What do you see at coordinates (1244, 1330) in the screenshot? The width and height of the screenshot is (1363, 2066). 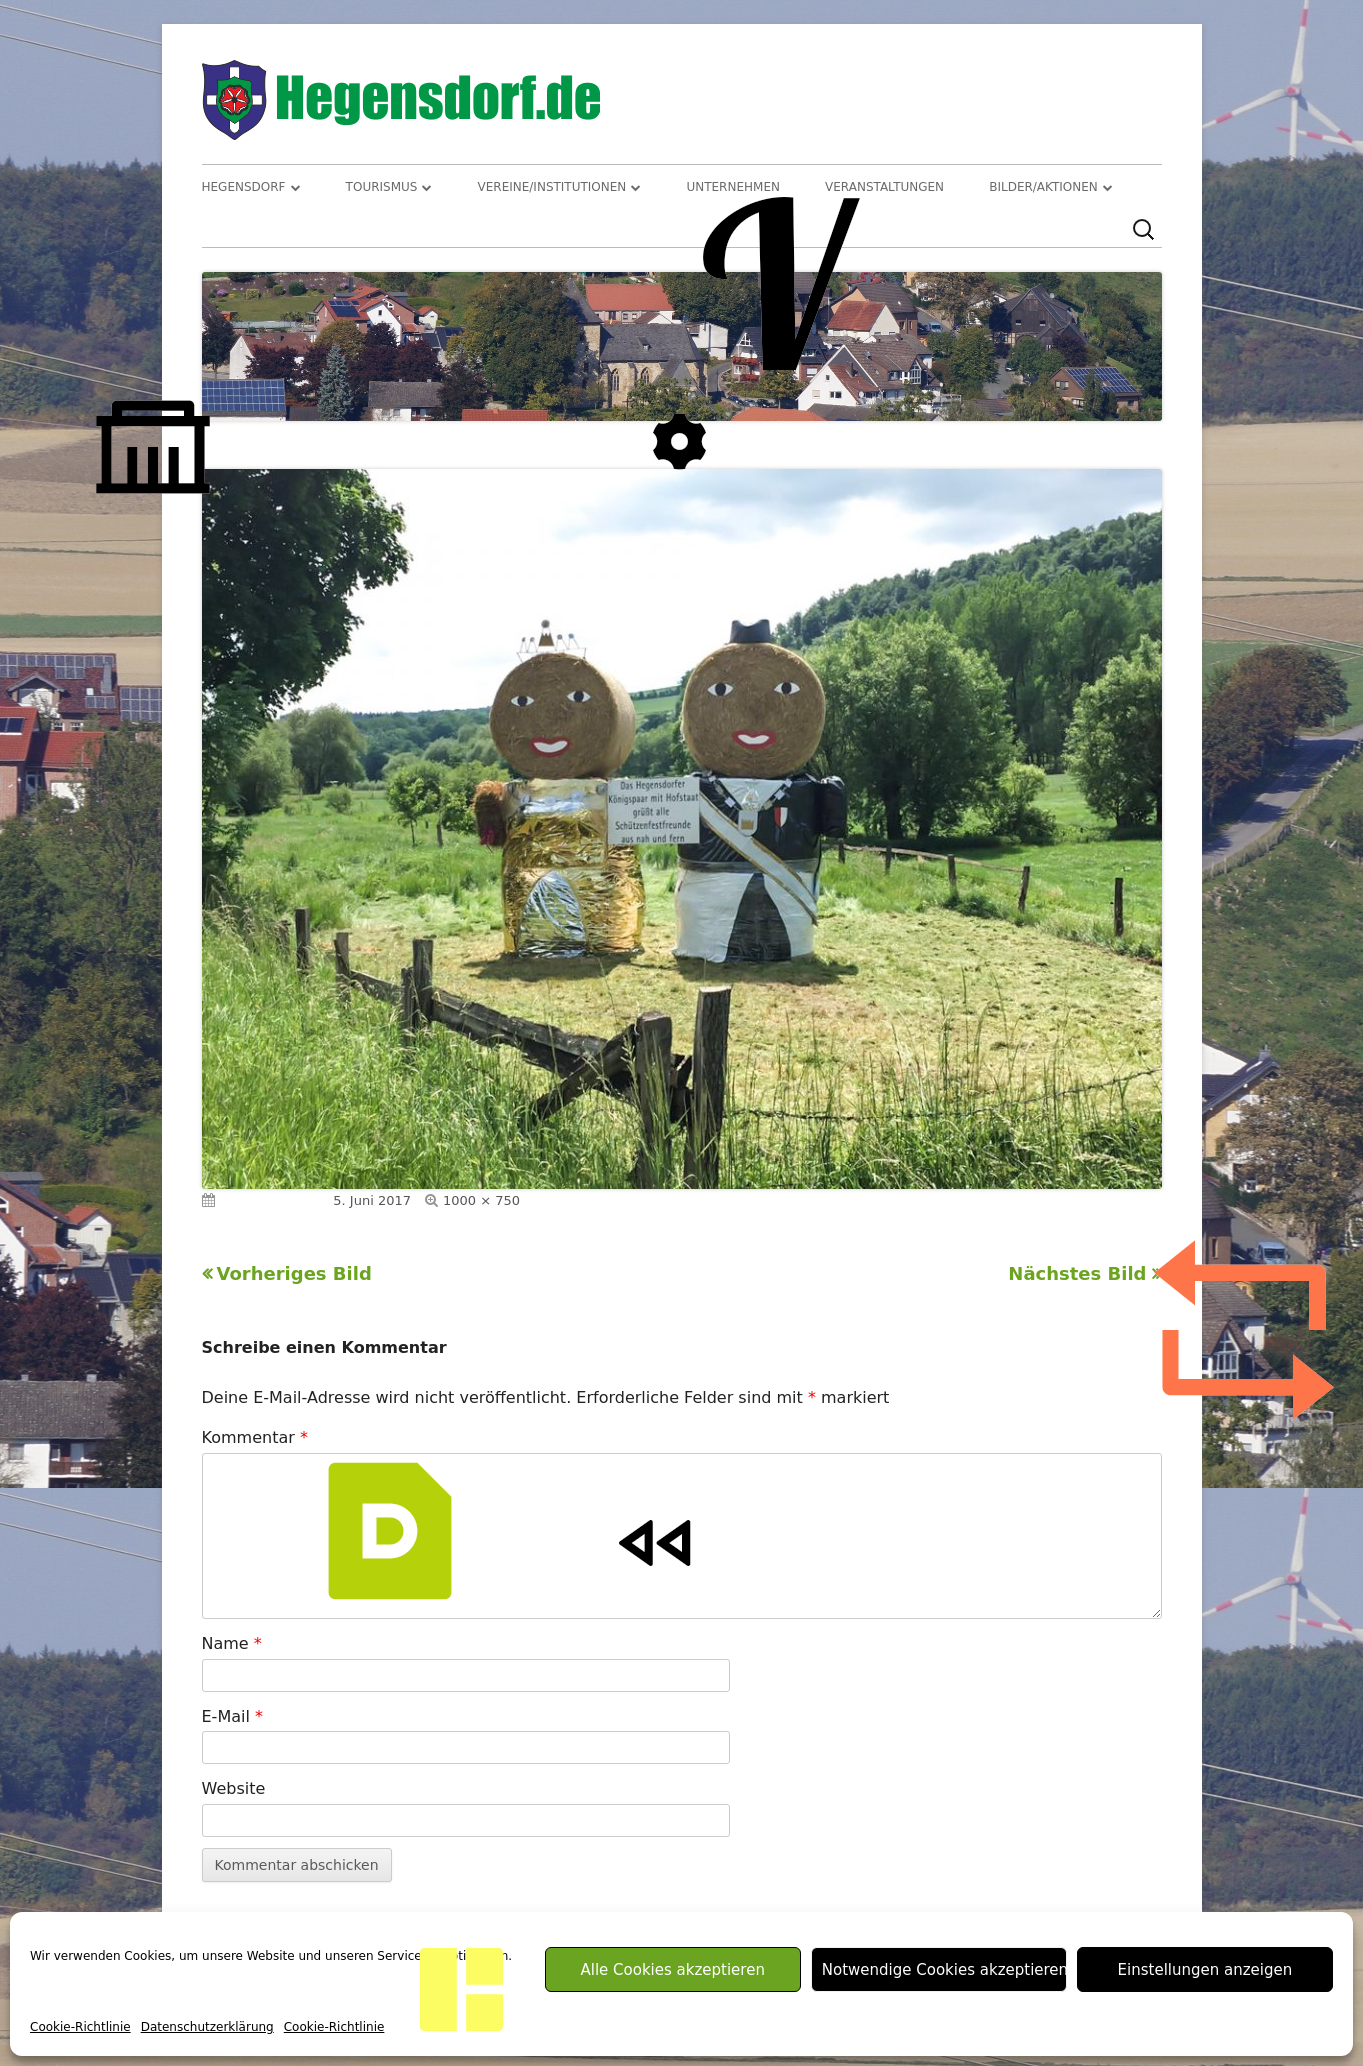 I see `enable repeat playback mode` at bounding box center [1244, 1330].